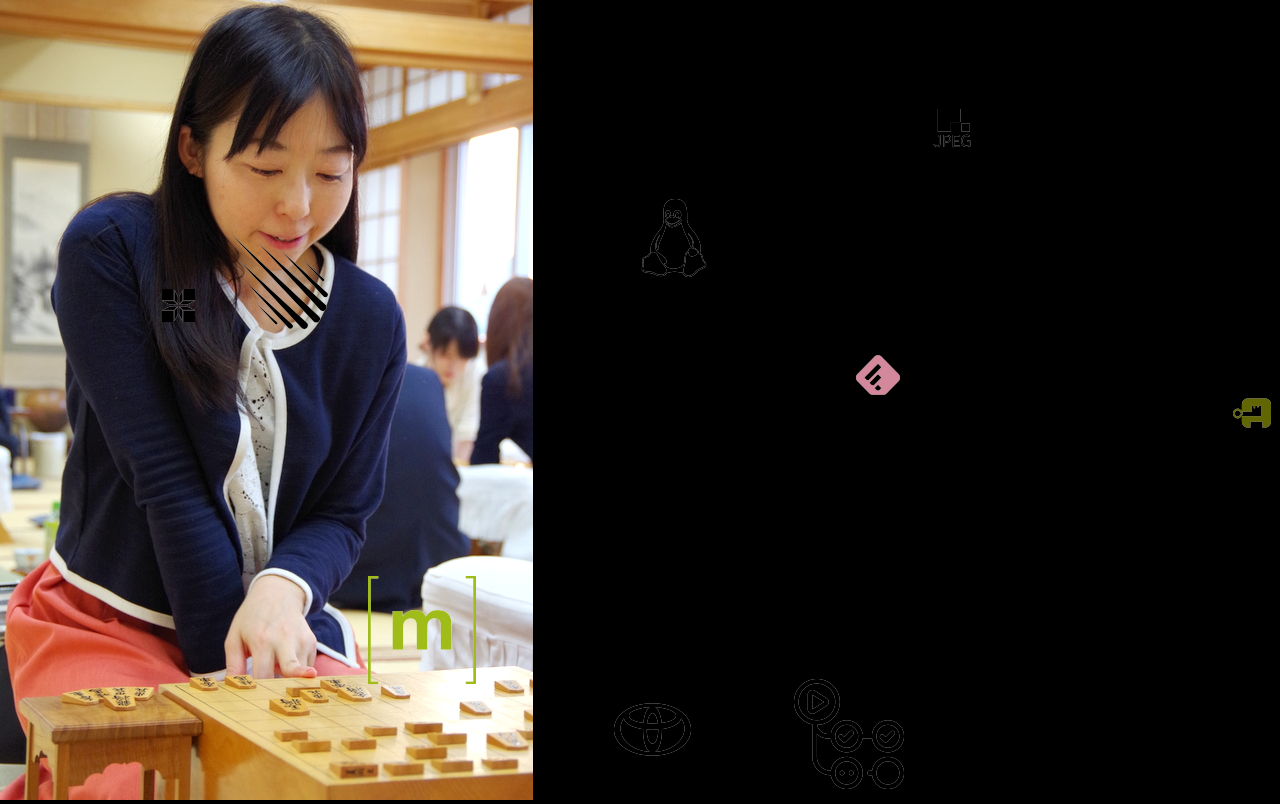  Describe the element at coordinates (178, 305) in the screenshot. I see `open Code::Blocks IDE` at that location.